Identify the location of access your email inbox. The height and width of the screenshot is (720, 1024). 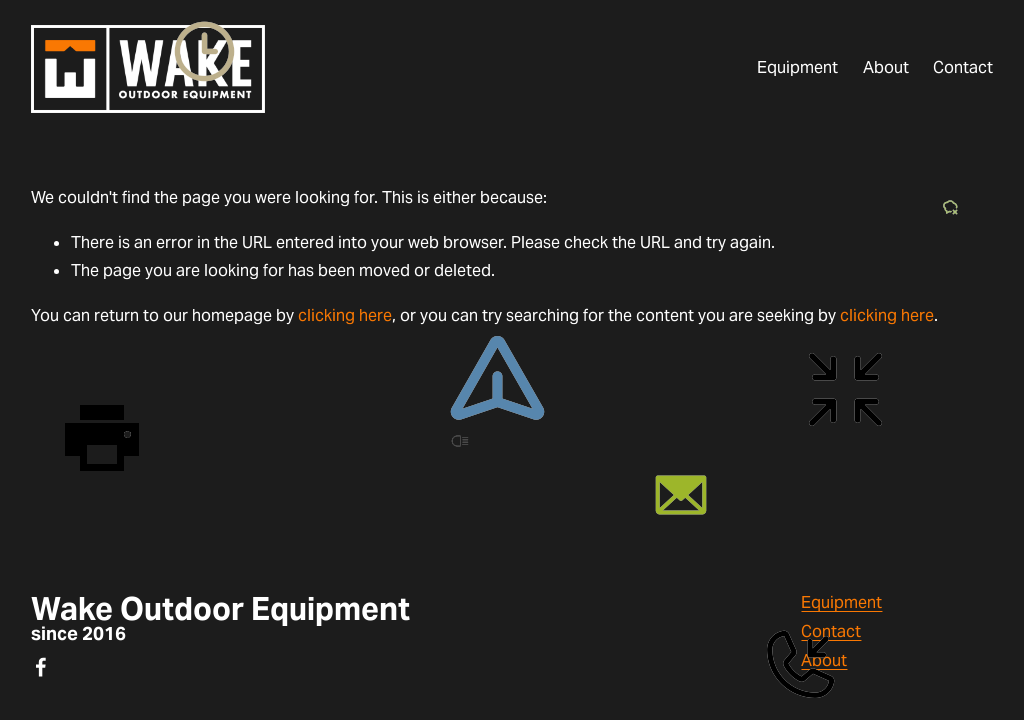
(681, 495).